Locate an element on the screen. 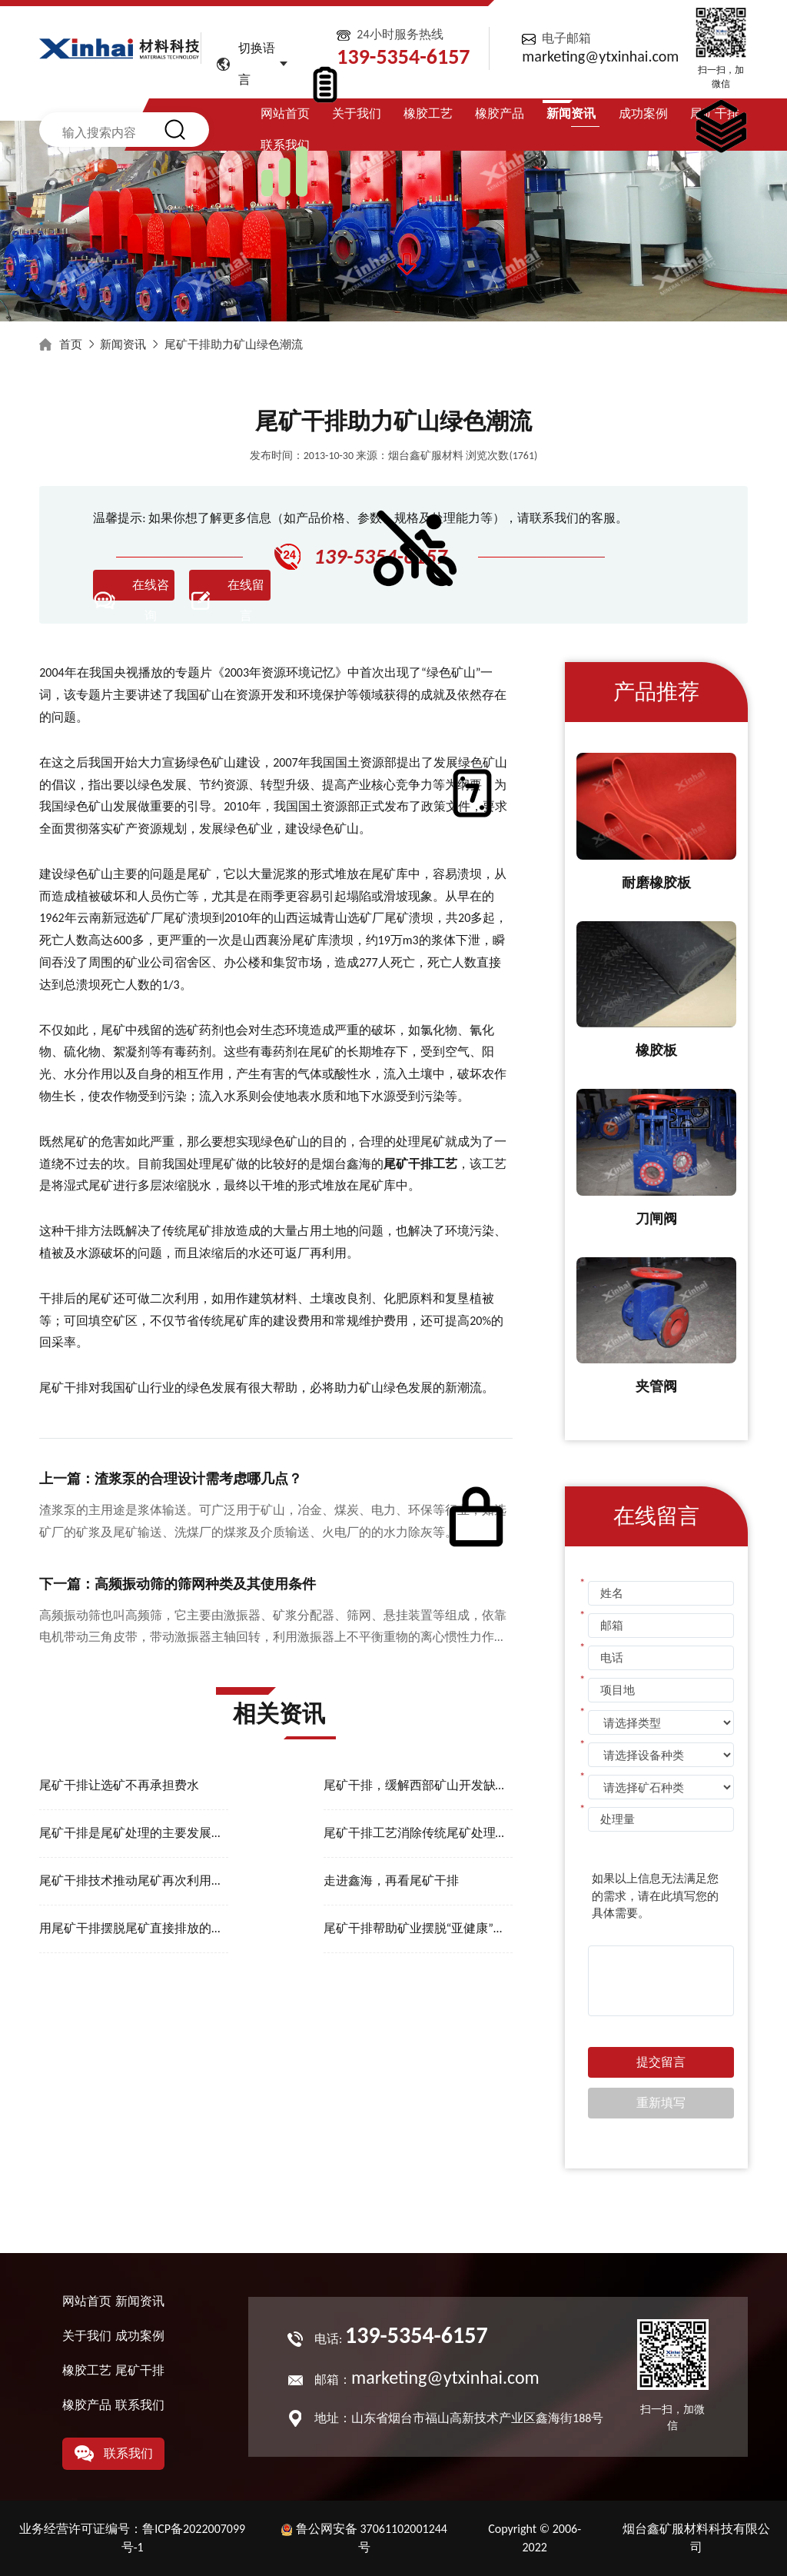  lock or secure this item is located at coordinates (476, 1519).